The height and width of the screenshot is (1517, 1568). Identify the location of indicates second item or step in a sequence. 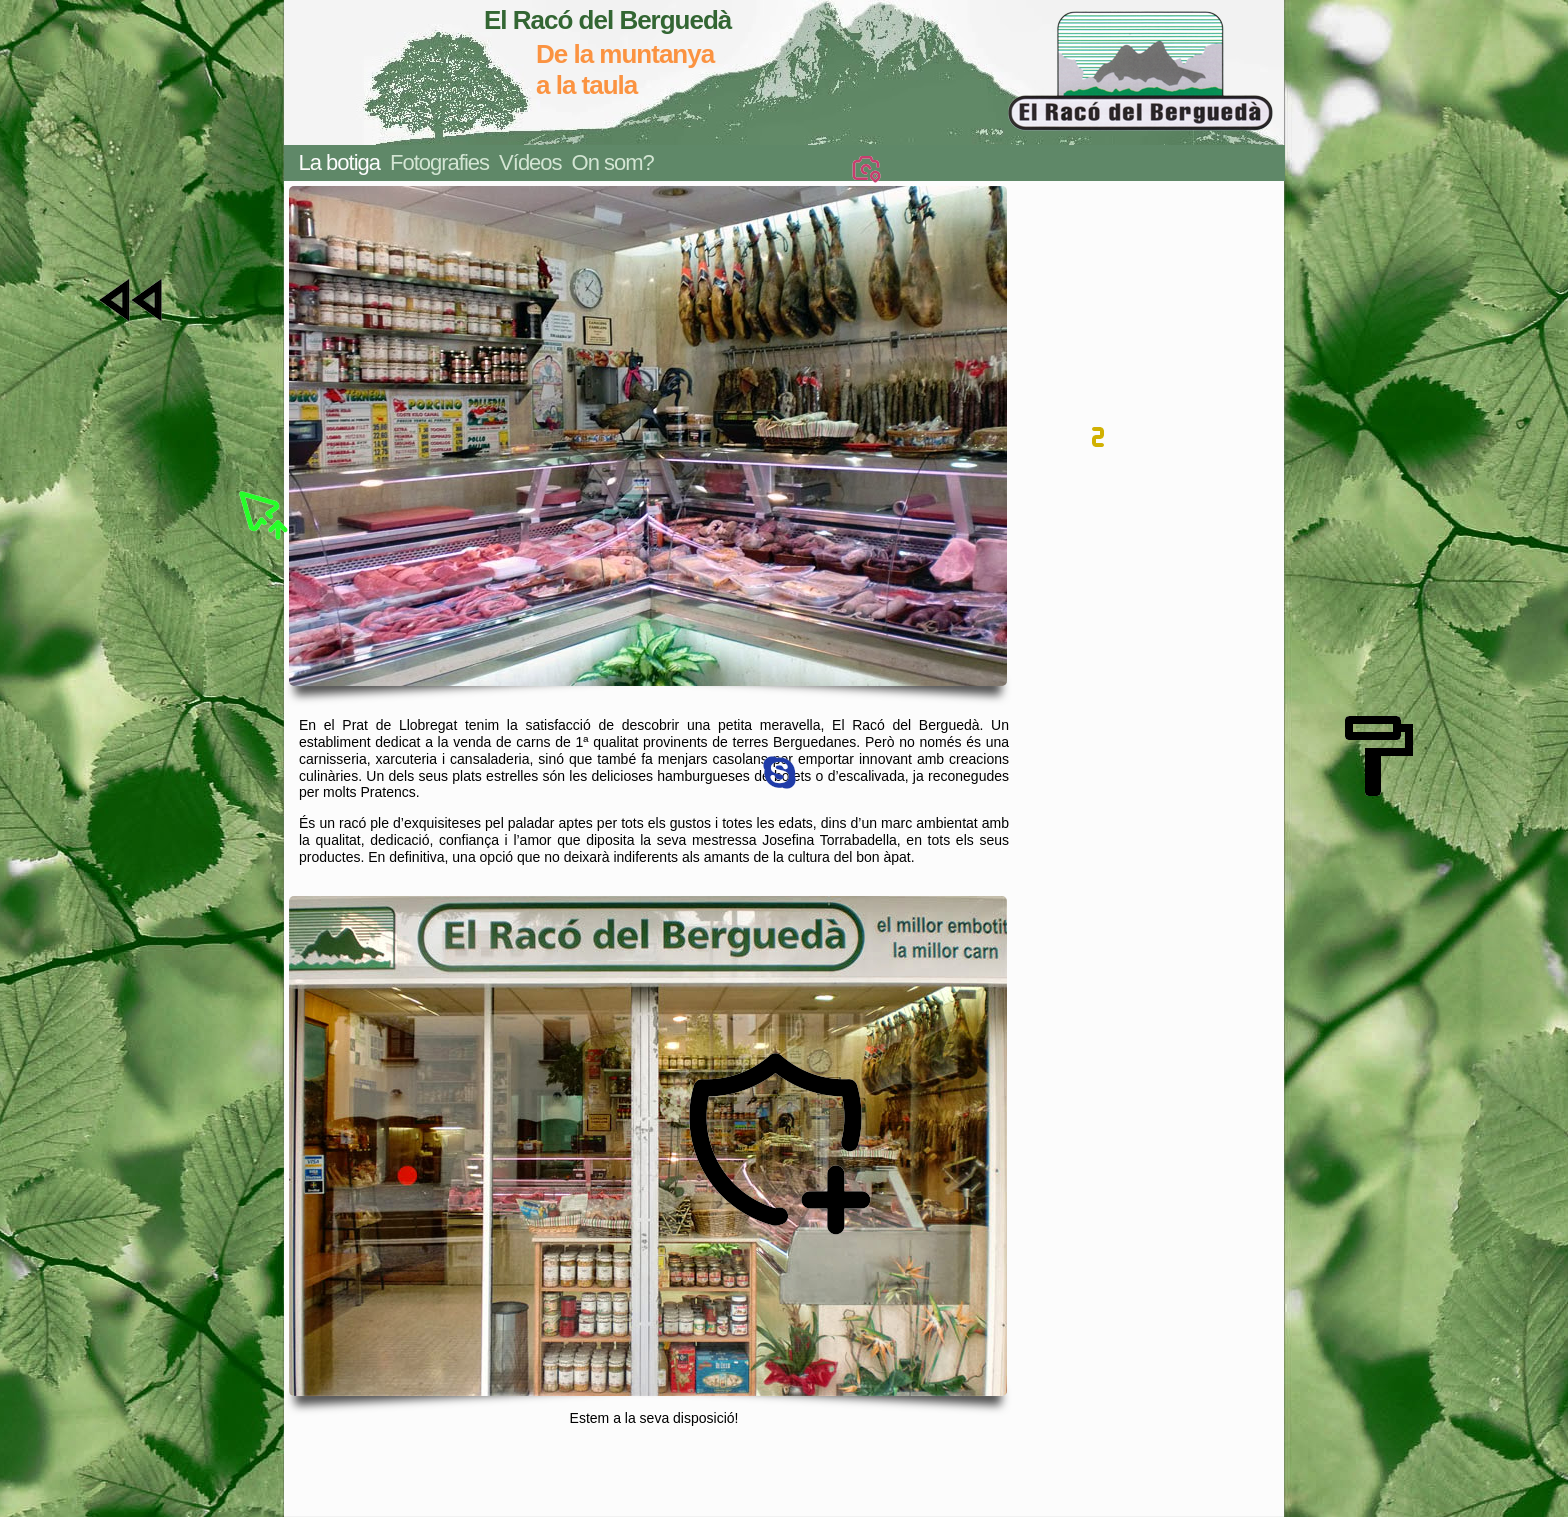
(1098, 437).